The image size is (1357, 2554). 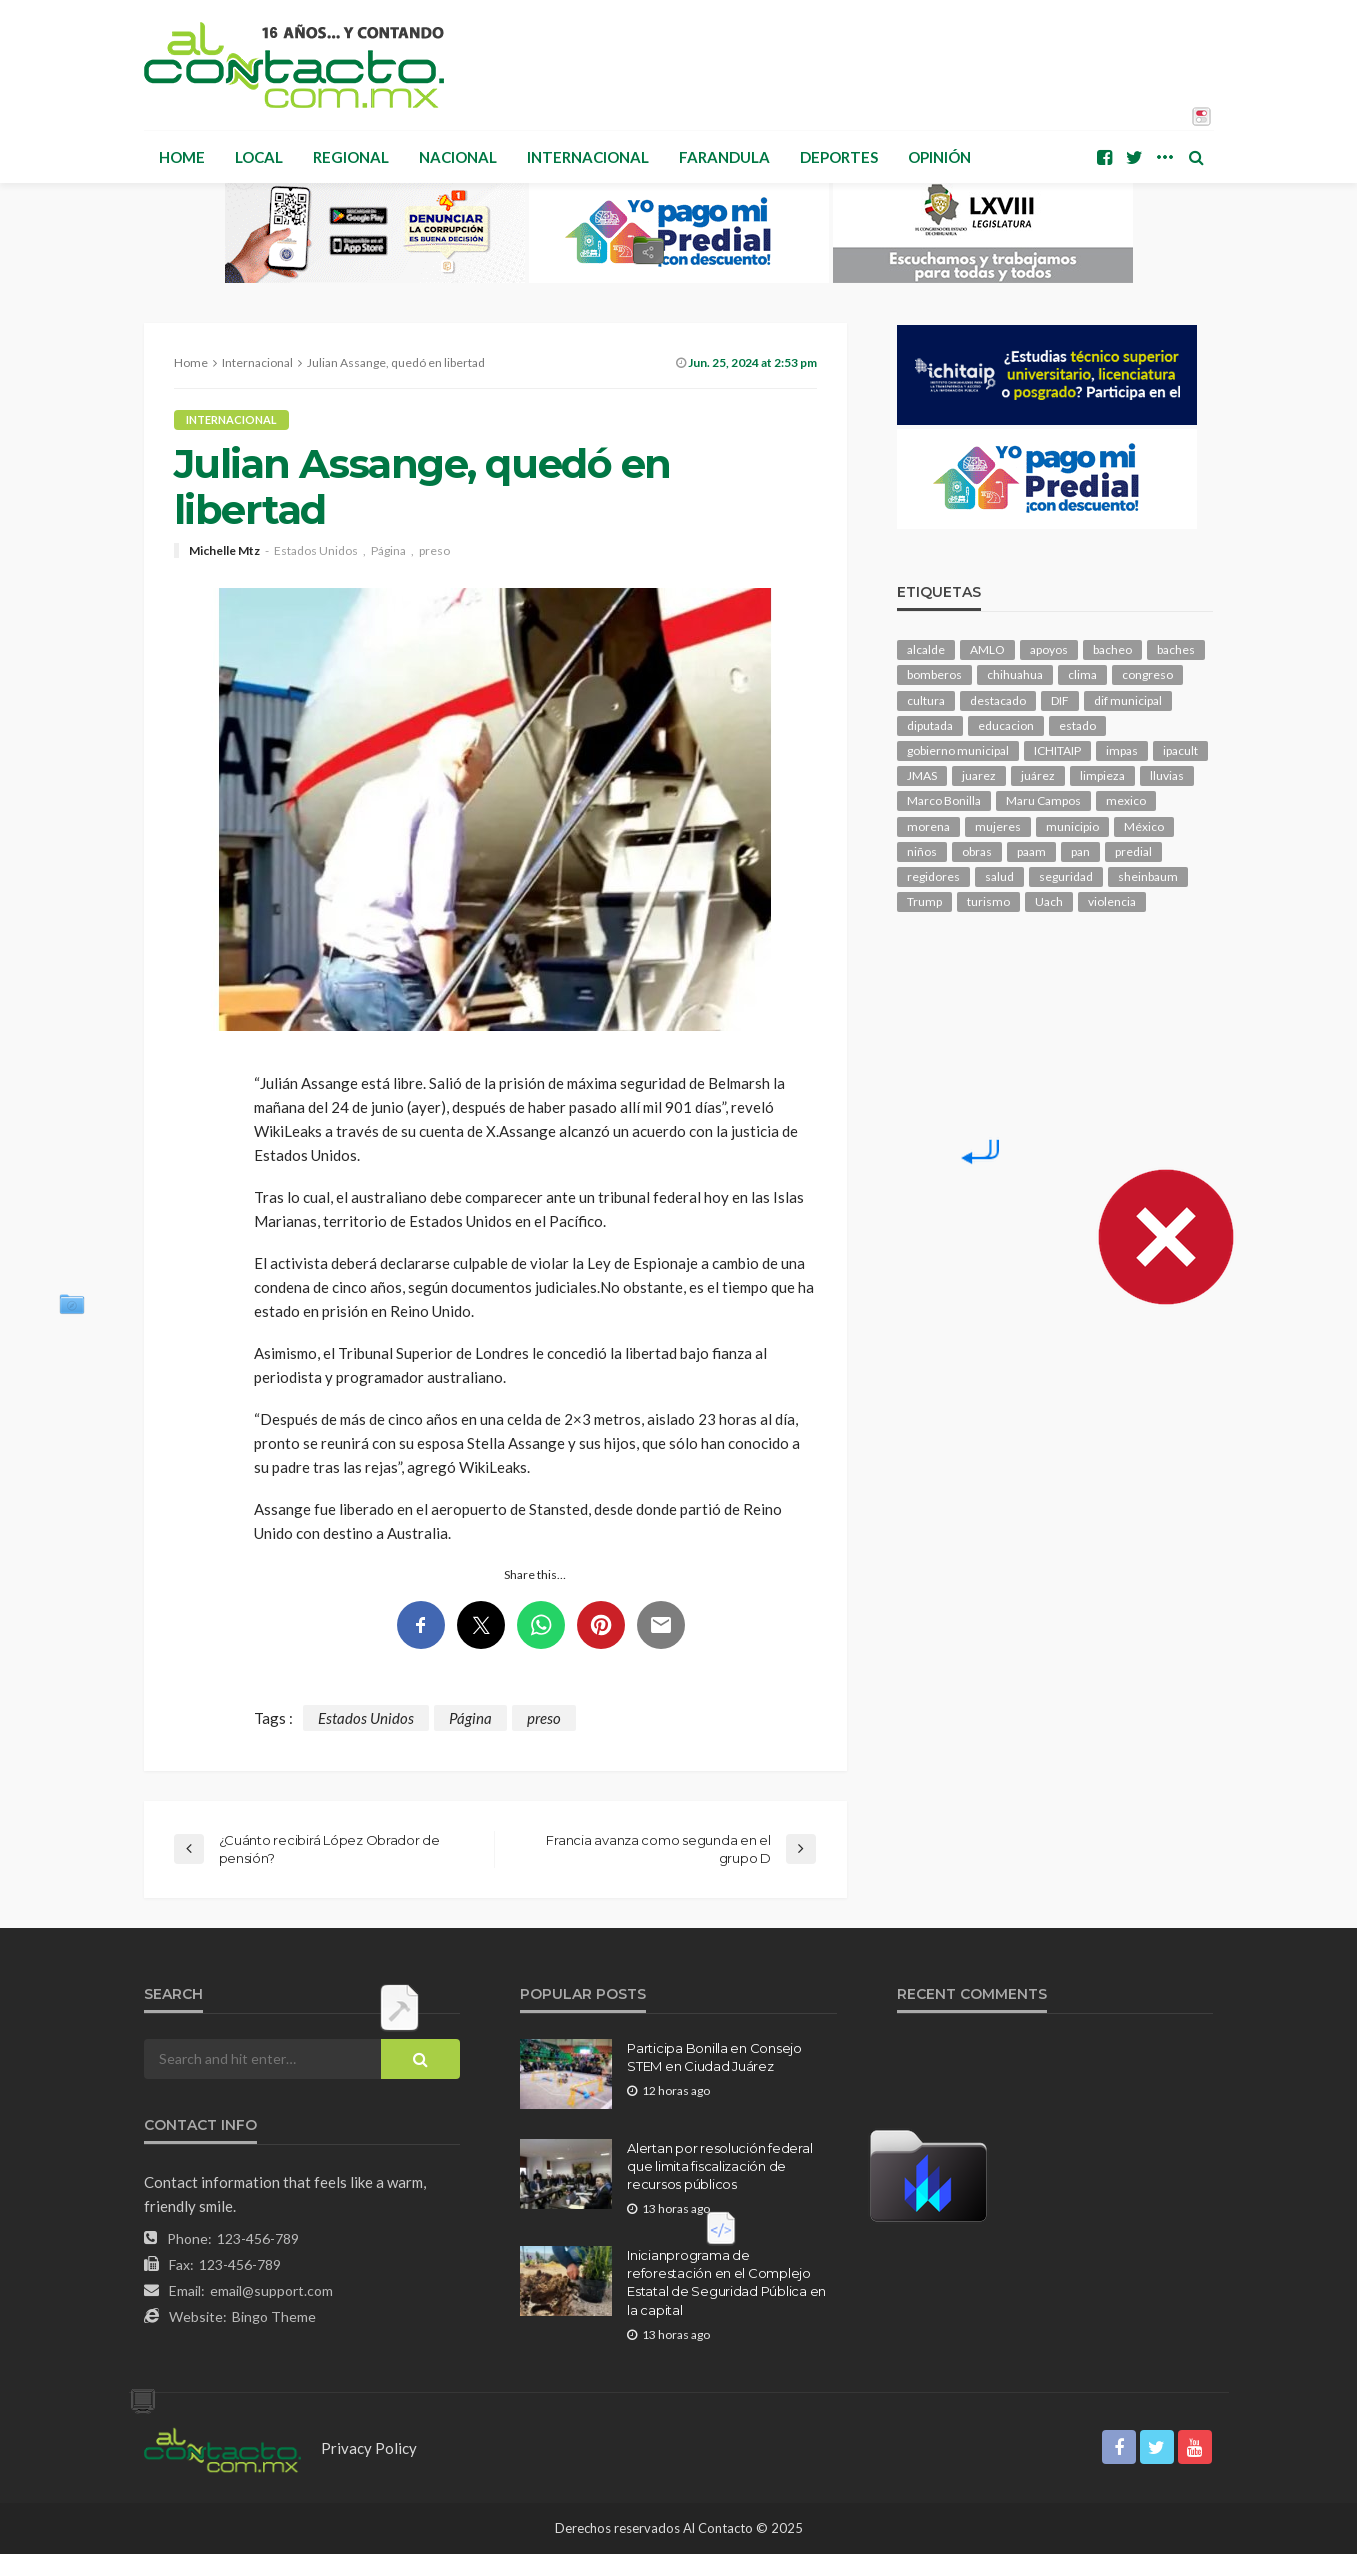 I want to click on open an html document, so click(x=721, y=2228).